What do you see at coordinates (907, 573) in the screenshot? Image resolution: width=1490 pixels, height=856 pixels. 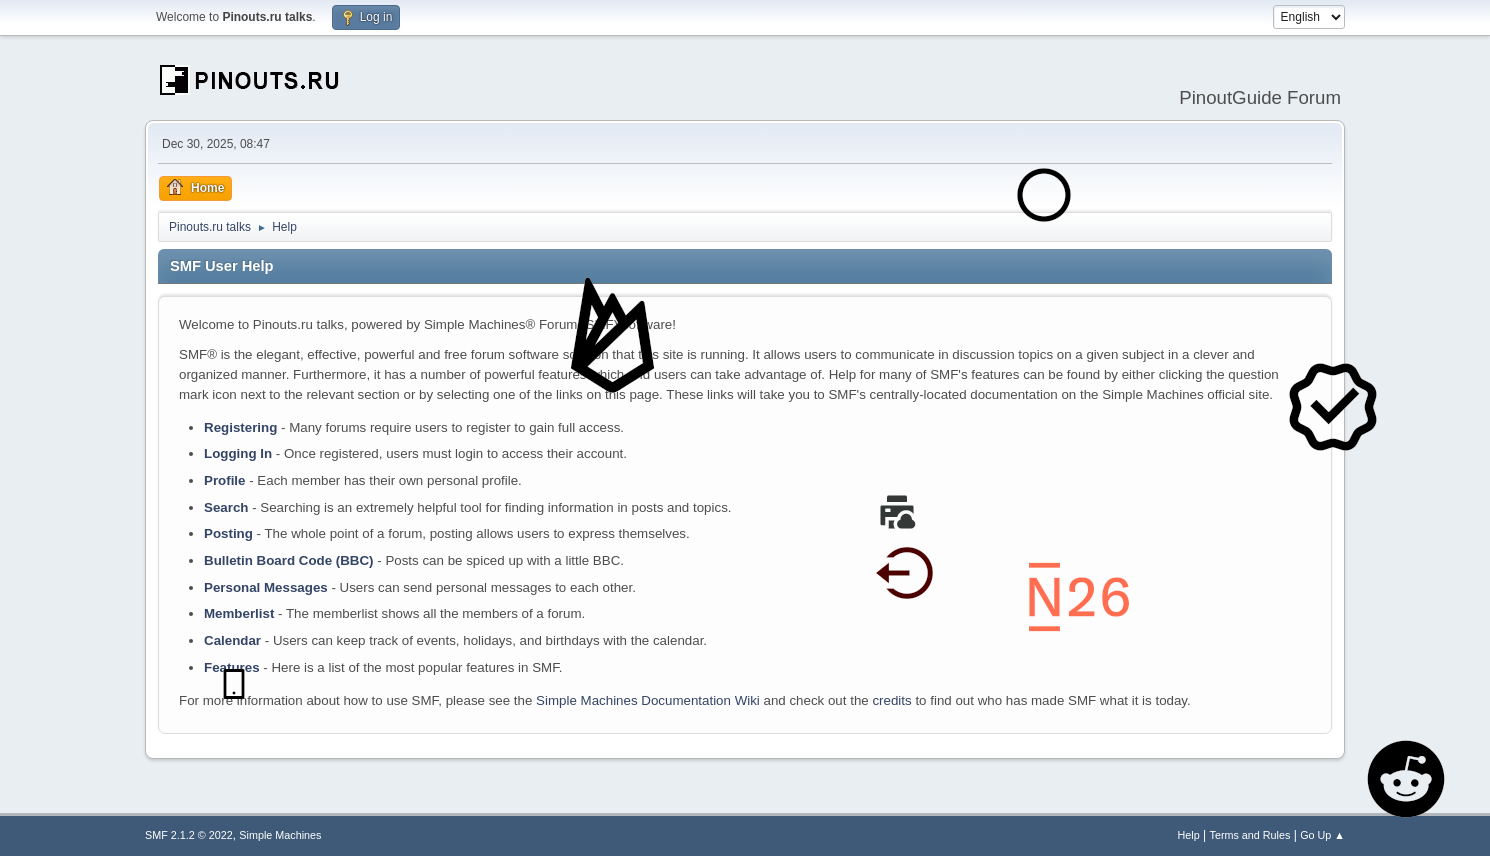 I see `log out of your account` at bounding box center [907, 573].